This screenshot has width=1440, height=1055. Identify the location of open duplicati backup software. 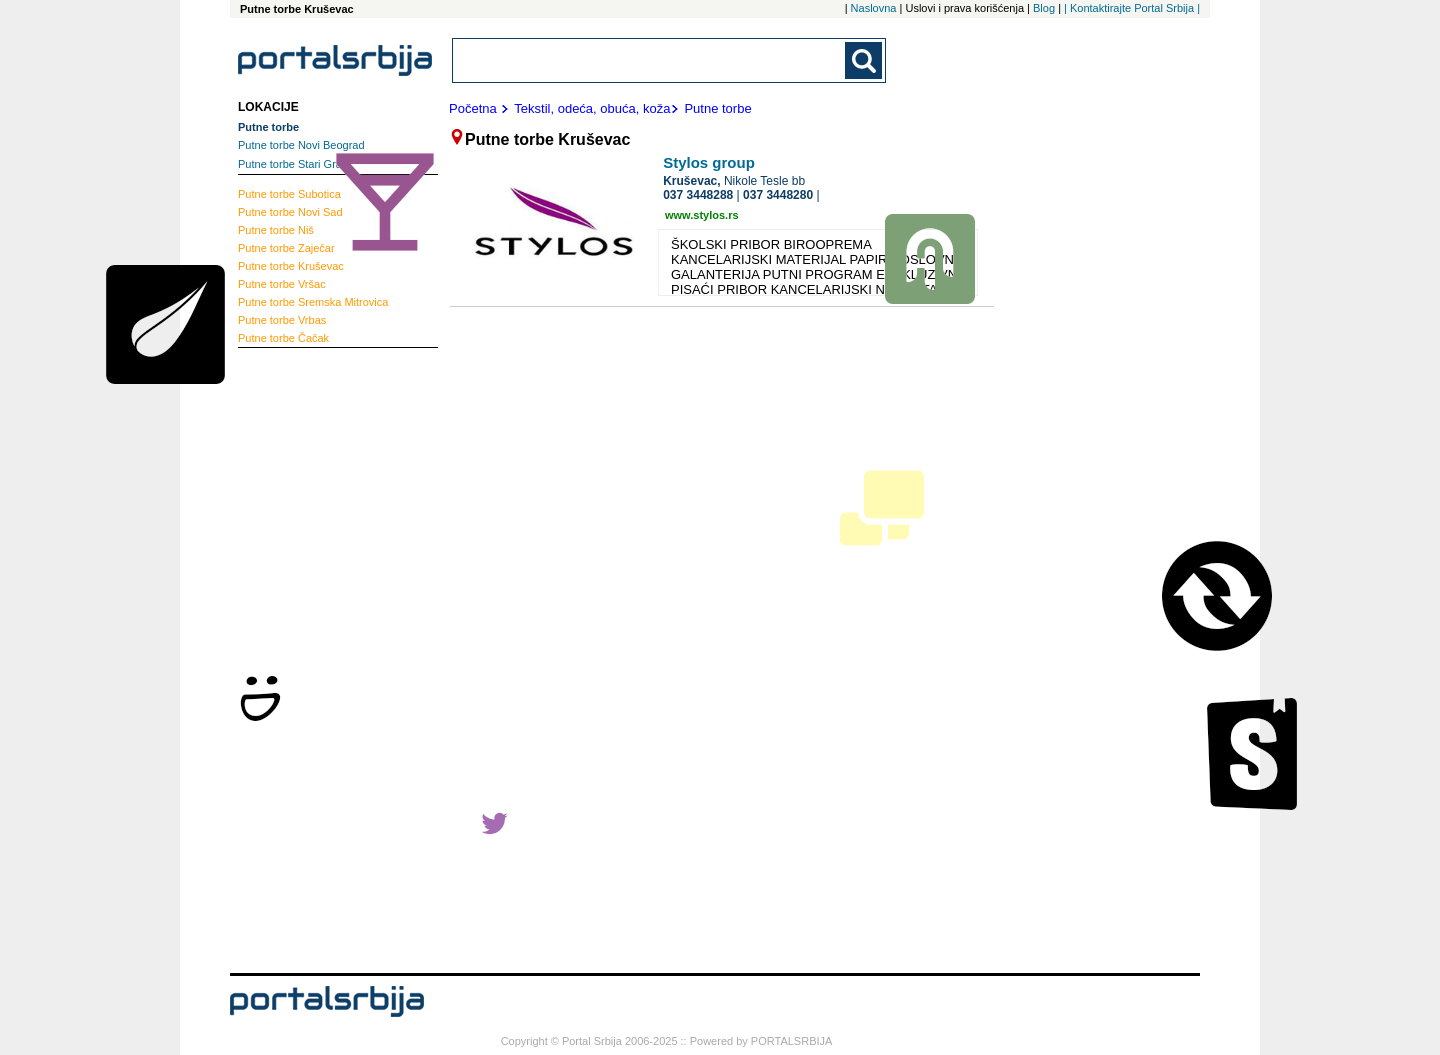
(882, 508).